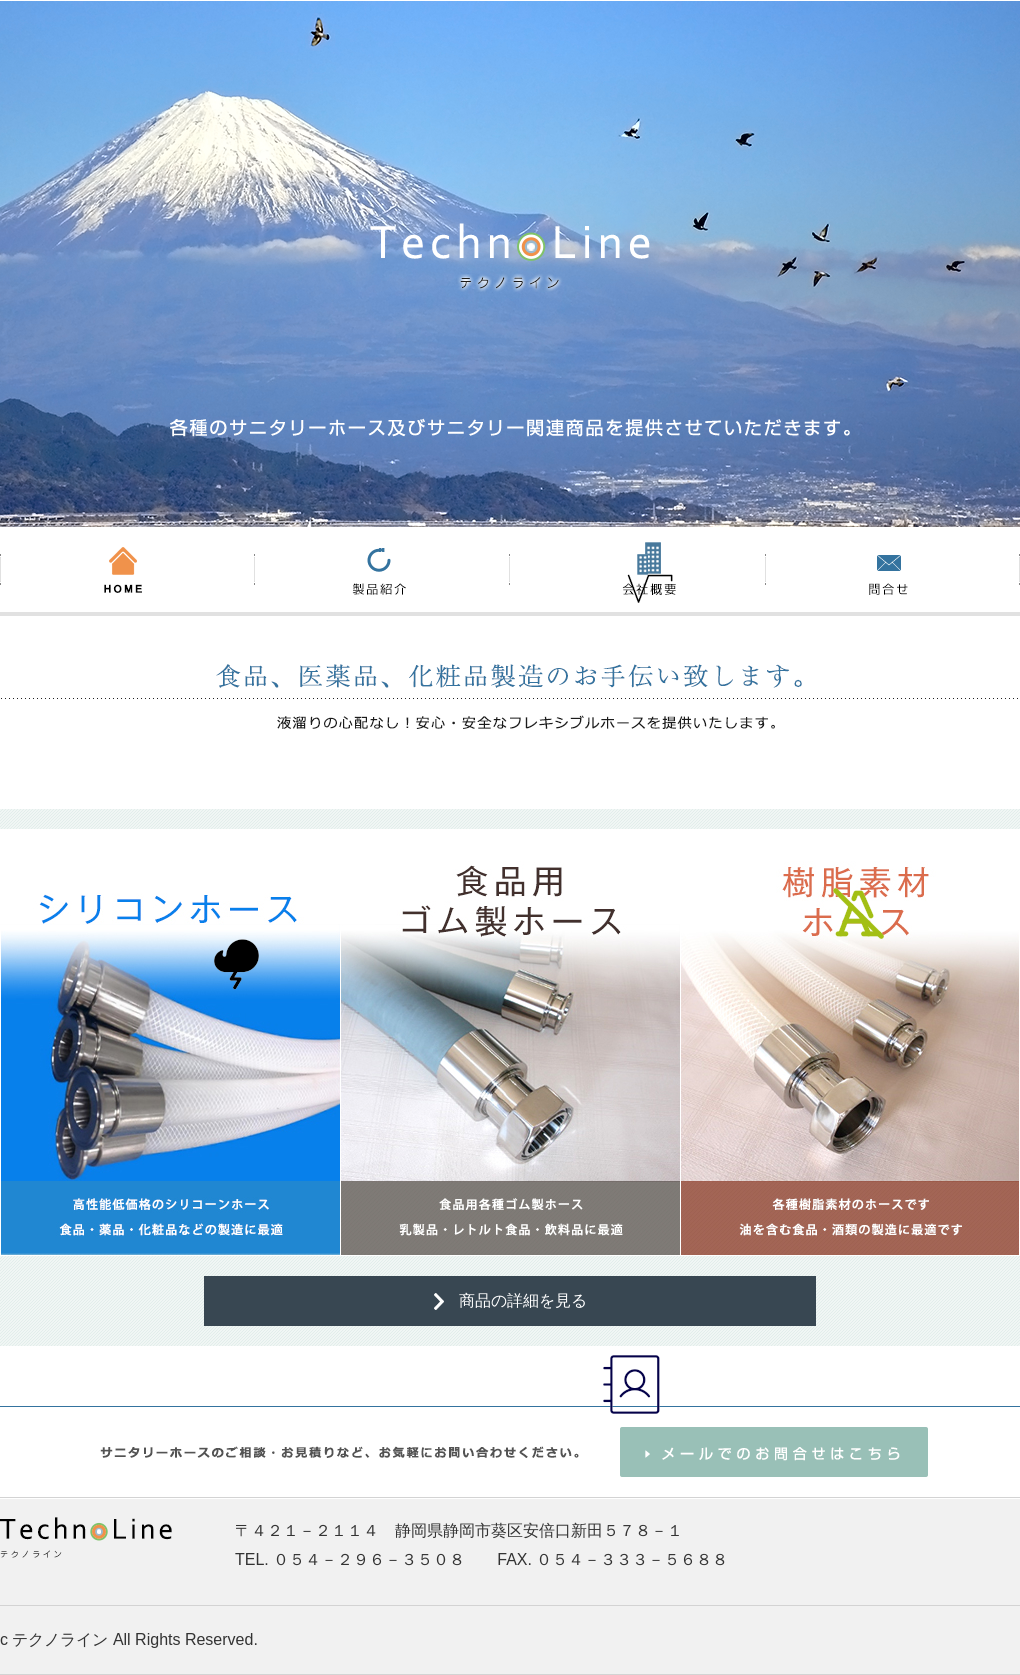 The image size is (1020, 1675). Describe the element at coordinates (632, 1384) in the screenshot. I see `open your contacts or address book` at that location.